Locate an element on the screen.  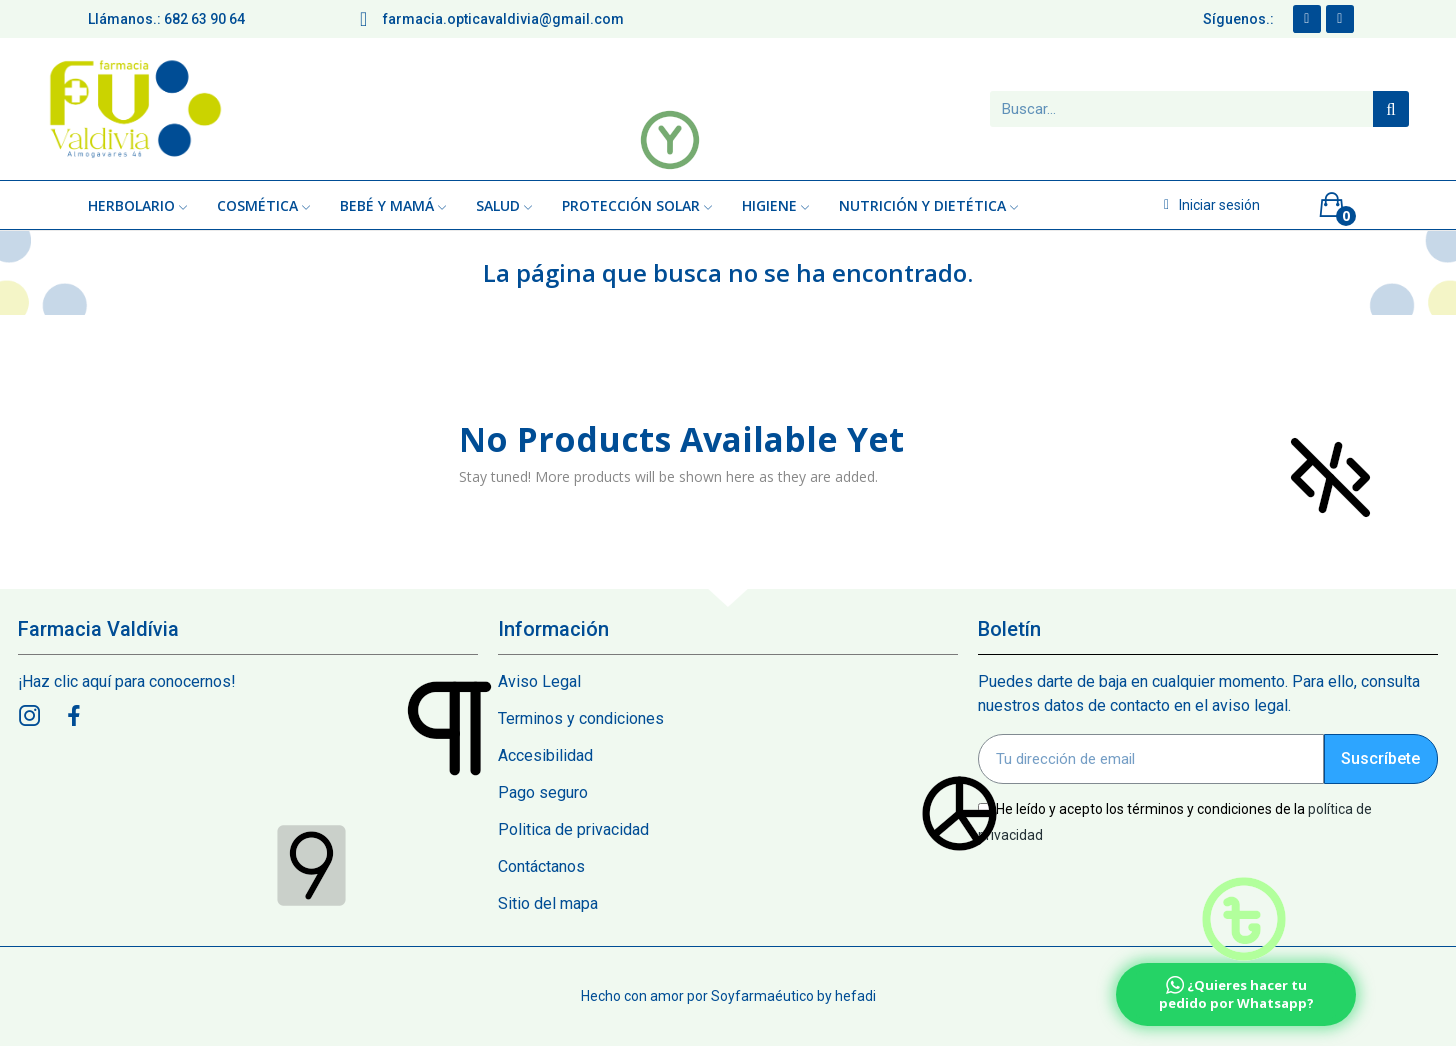
toggle paragraph marks visibility is located at coordinates (449, 728).